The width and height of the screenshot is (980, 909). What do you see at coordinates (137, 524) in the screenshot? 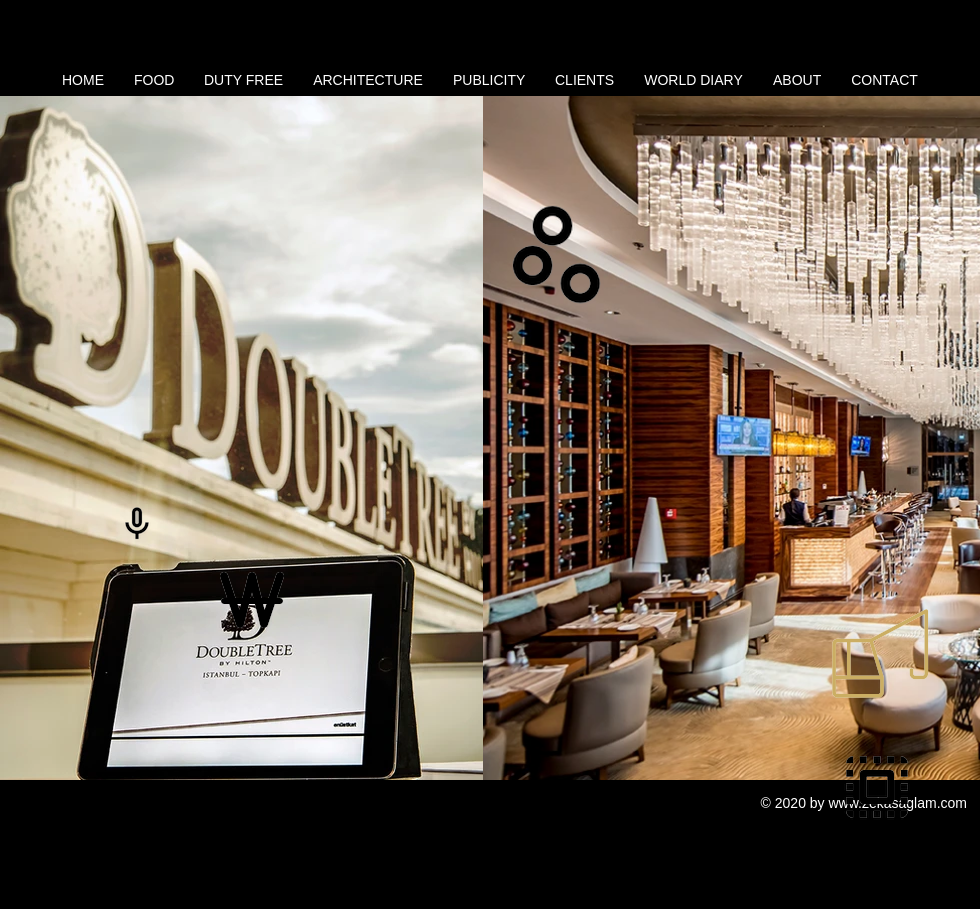
I see `tap to start voice input` at bounding box center [137, 524].